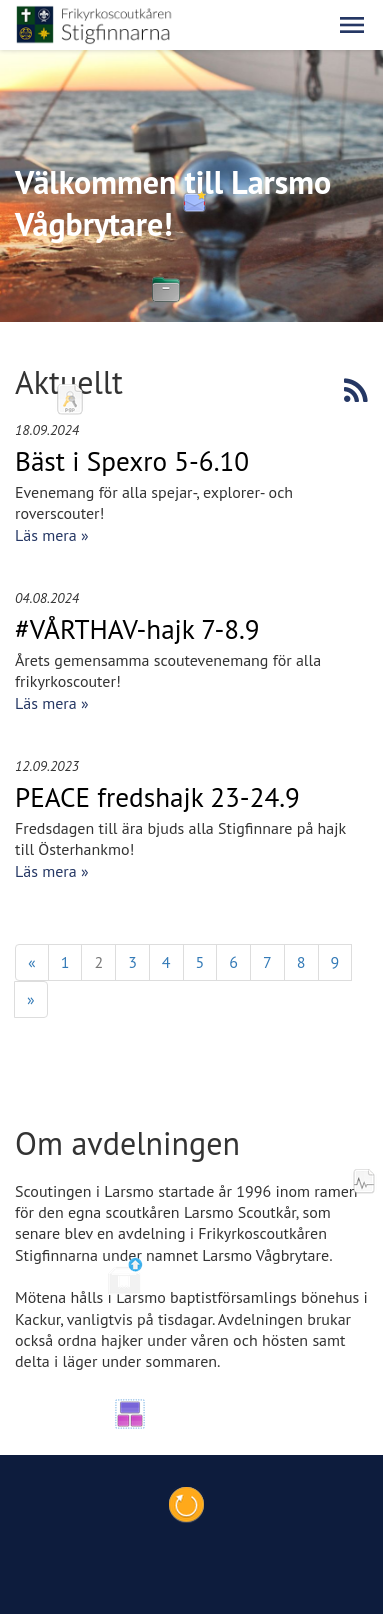 This screenshot has height=1614, width=383. What do you see at coordinates (166, 289) in the screenshot?
I see `open the file manager` at bounding box center [166, 289].